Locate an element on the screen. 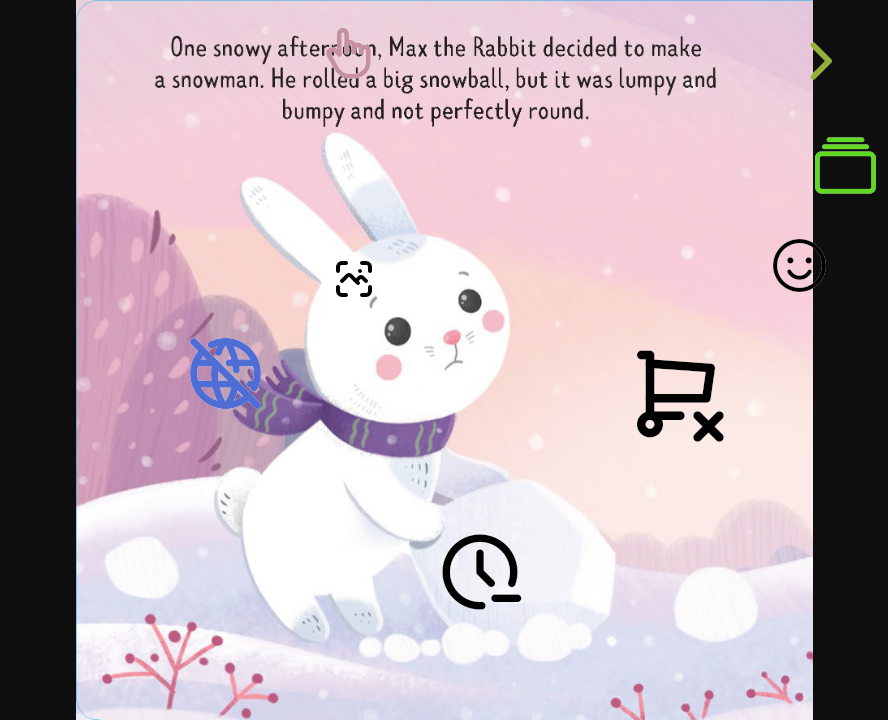 The height and width of the screenshot is (720, 888). scan or digitize a photo is located at coordinates (354, 279).